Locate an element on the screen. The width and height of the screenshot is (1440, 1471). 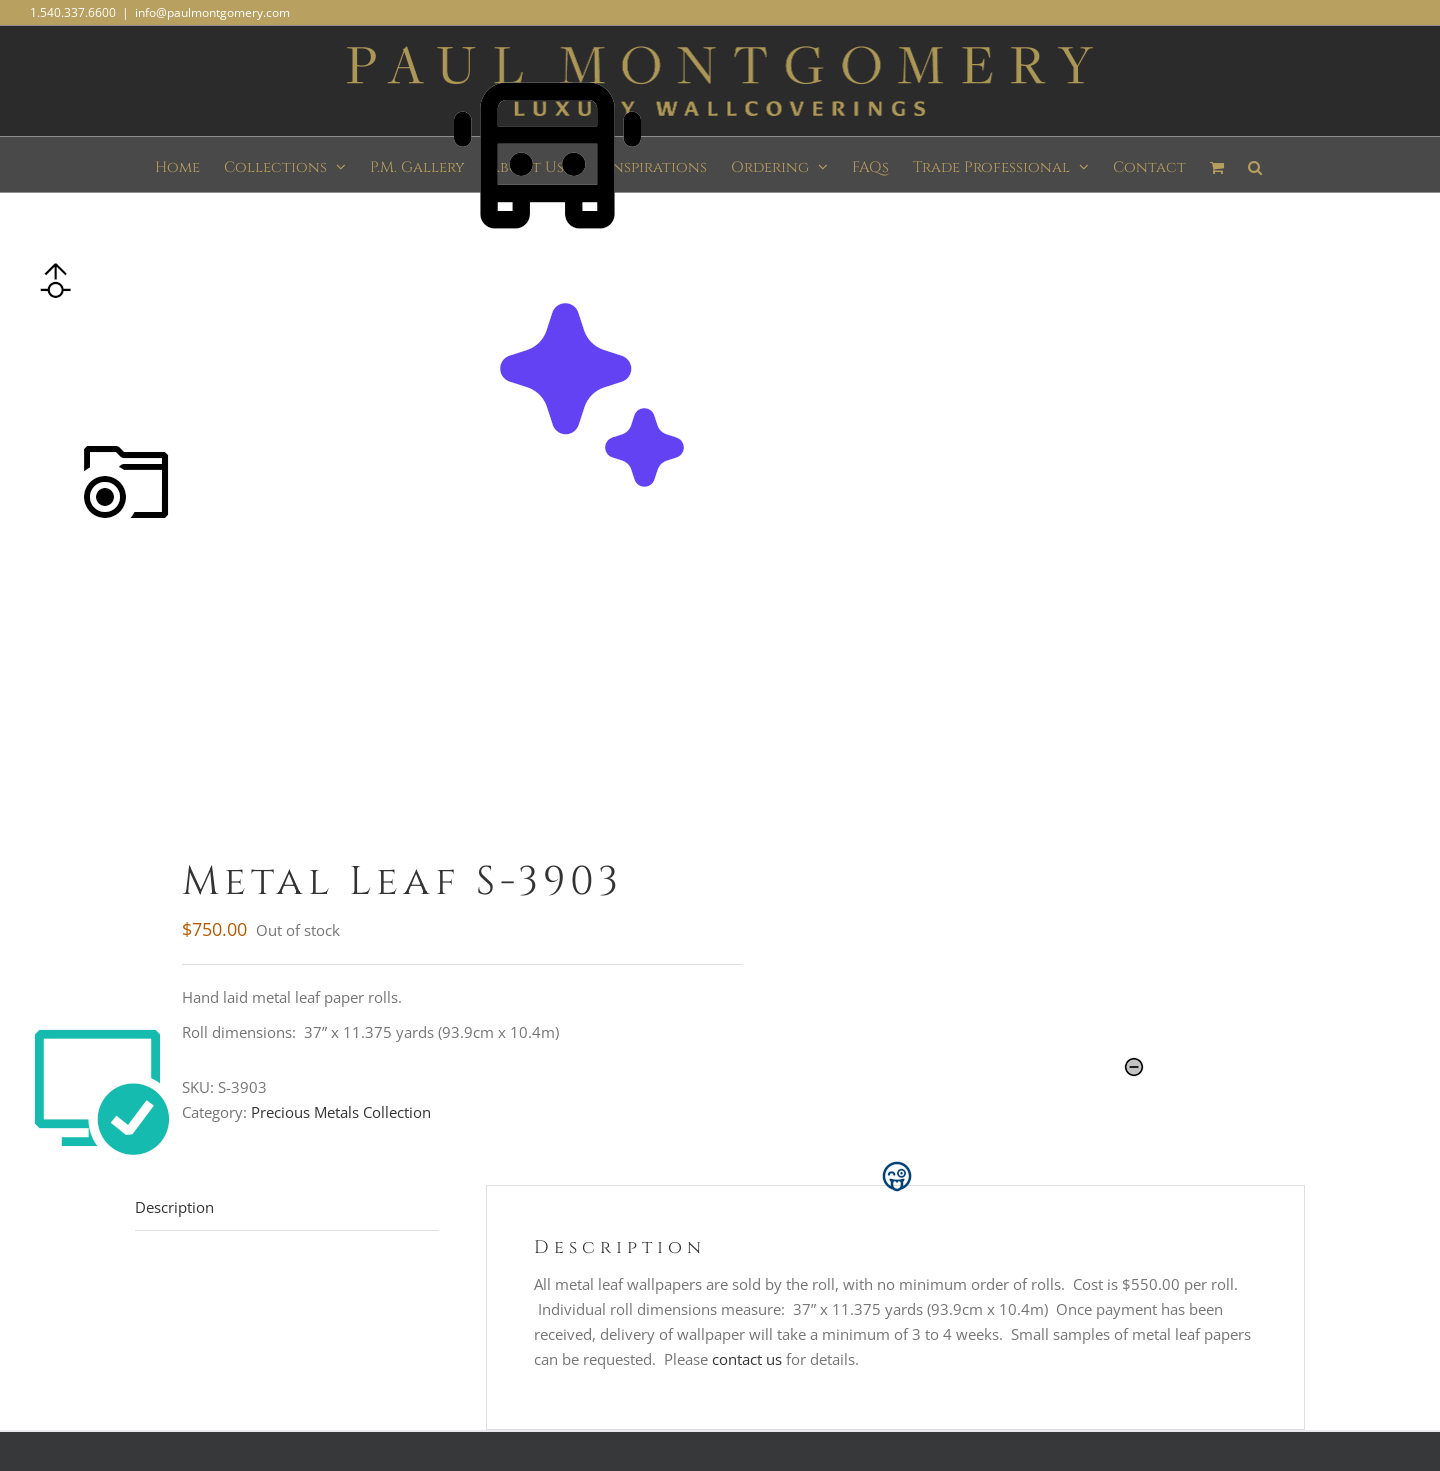
navigate to the root directory is located at coordinates (126, 482).